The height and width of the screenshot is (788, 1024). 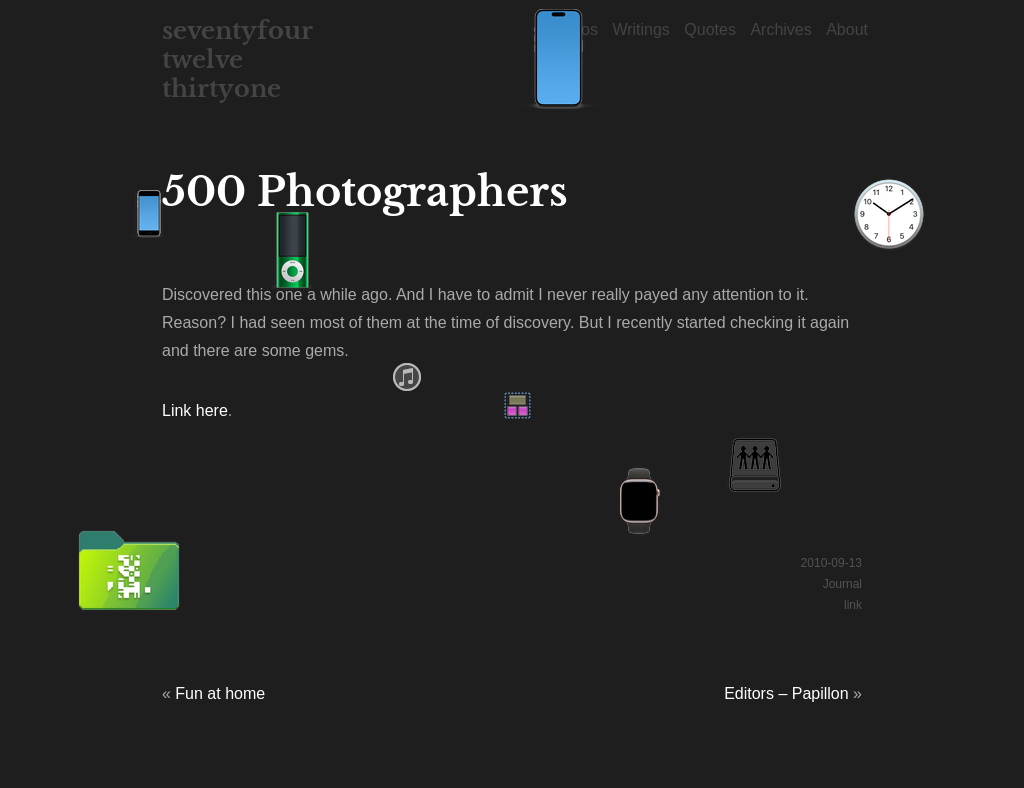 I want to click on iPhone 15 Pro device icon, so click(x=558, y=59).